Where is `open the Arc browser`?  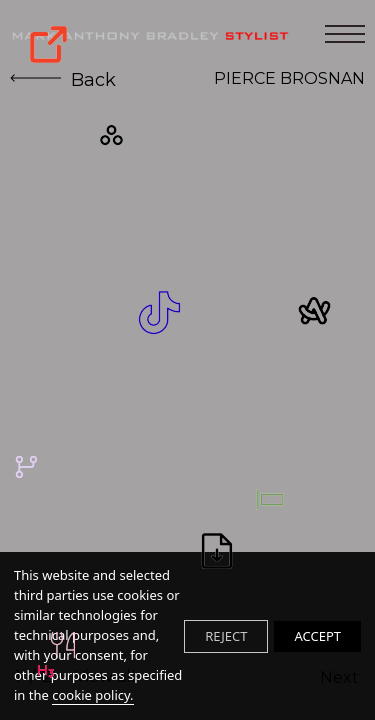
open the Arc browser is located at coordinates (314, 311).